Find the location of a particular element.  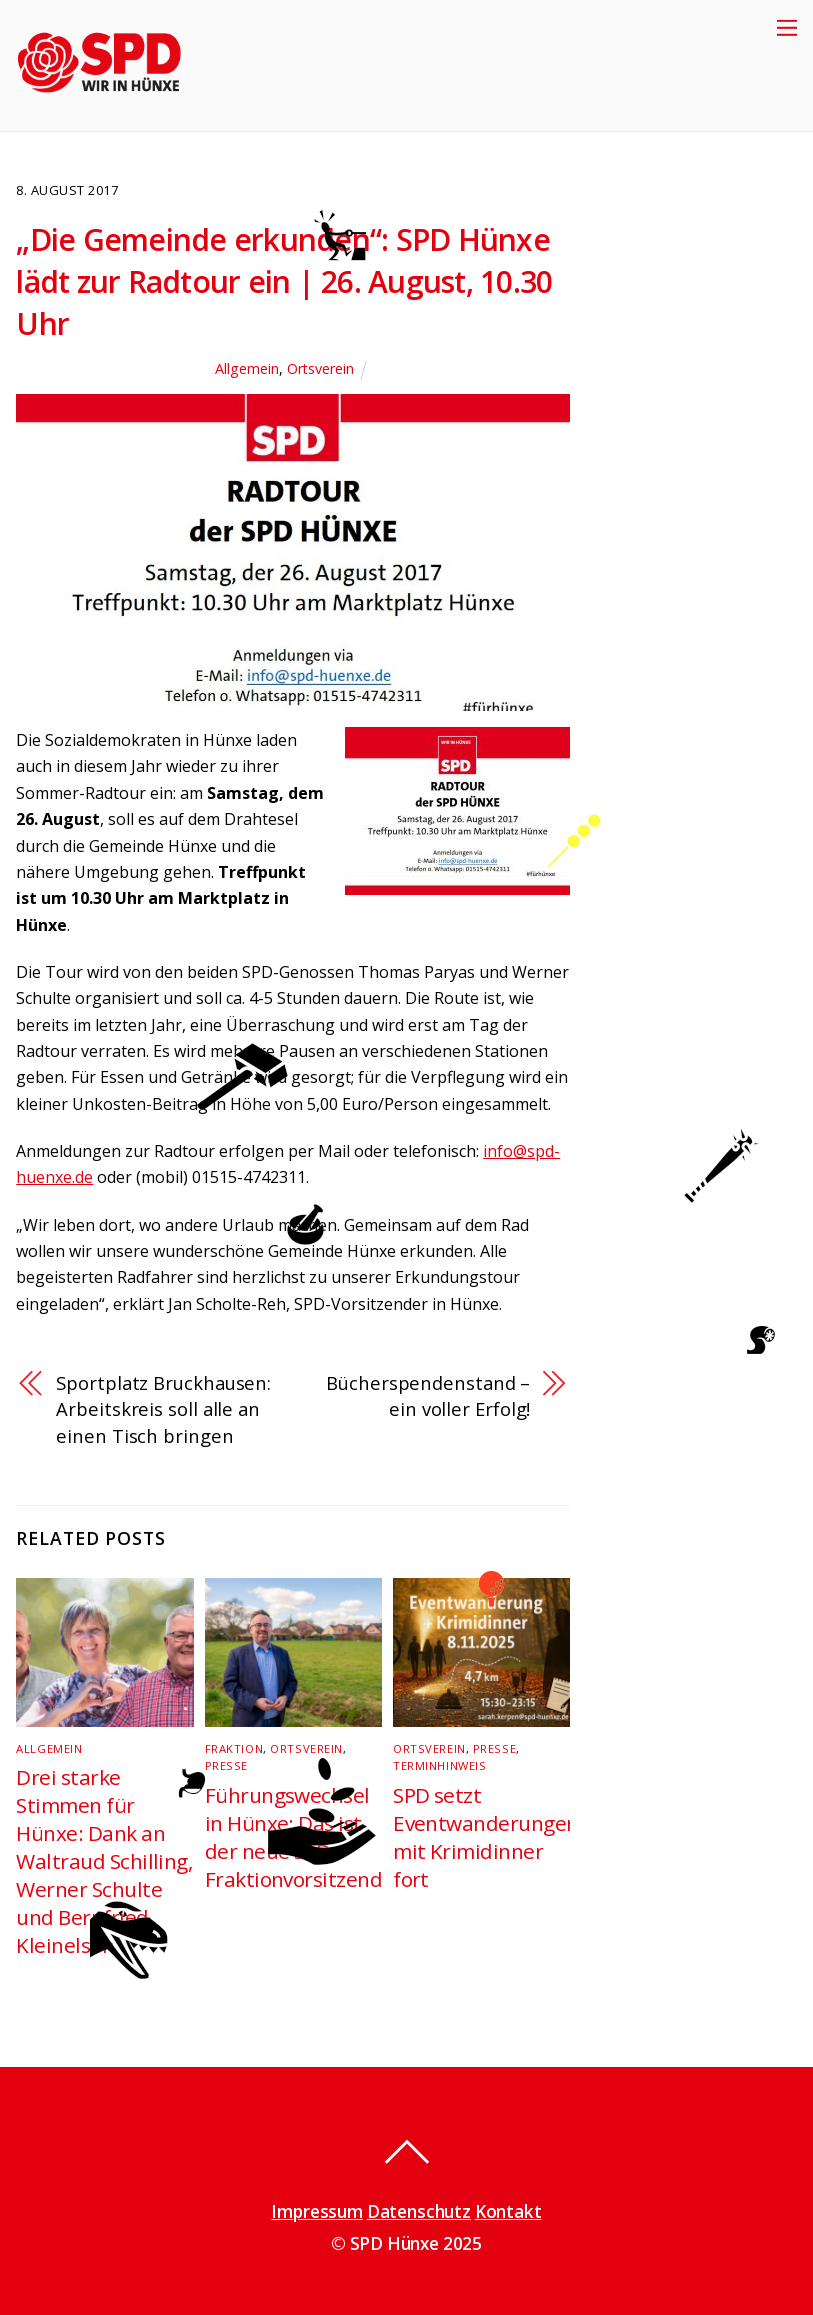

select ninja velociraptor character is located at coordinates (129, 1940).